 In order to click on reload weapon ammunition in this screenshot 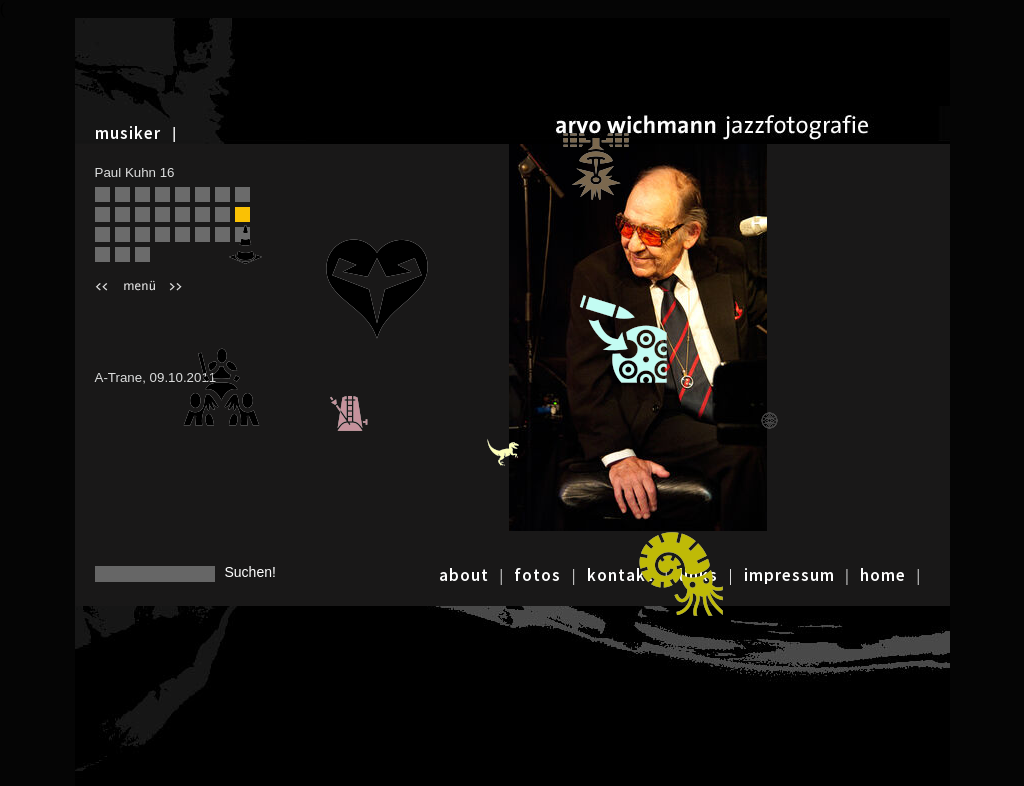, I will do `click(622, 338)`.